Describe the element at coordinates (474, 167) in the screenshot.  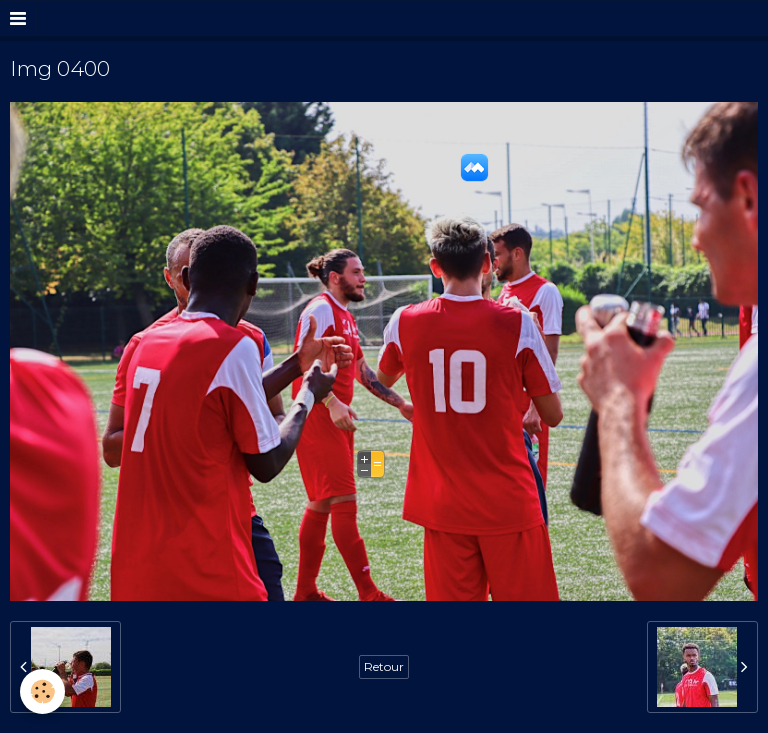
I see `open meeting or video conferencing app` at that location.